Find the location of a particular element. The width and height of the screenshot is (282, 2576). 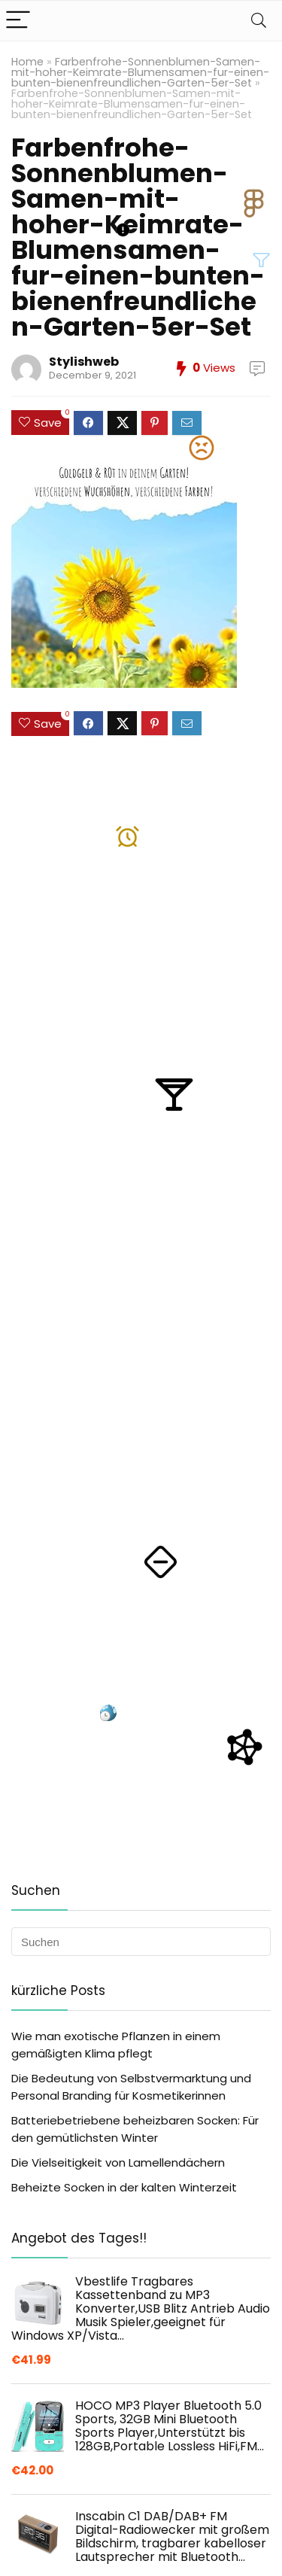

remove an item from favorites or premium collection is located at coordinates (160, 1562).